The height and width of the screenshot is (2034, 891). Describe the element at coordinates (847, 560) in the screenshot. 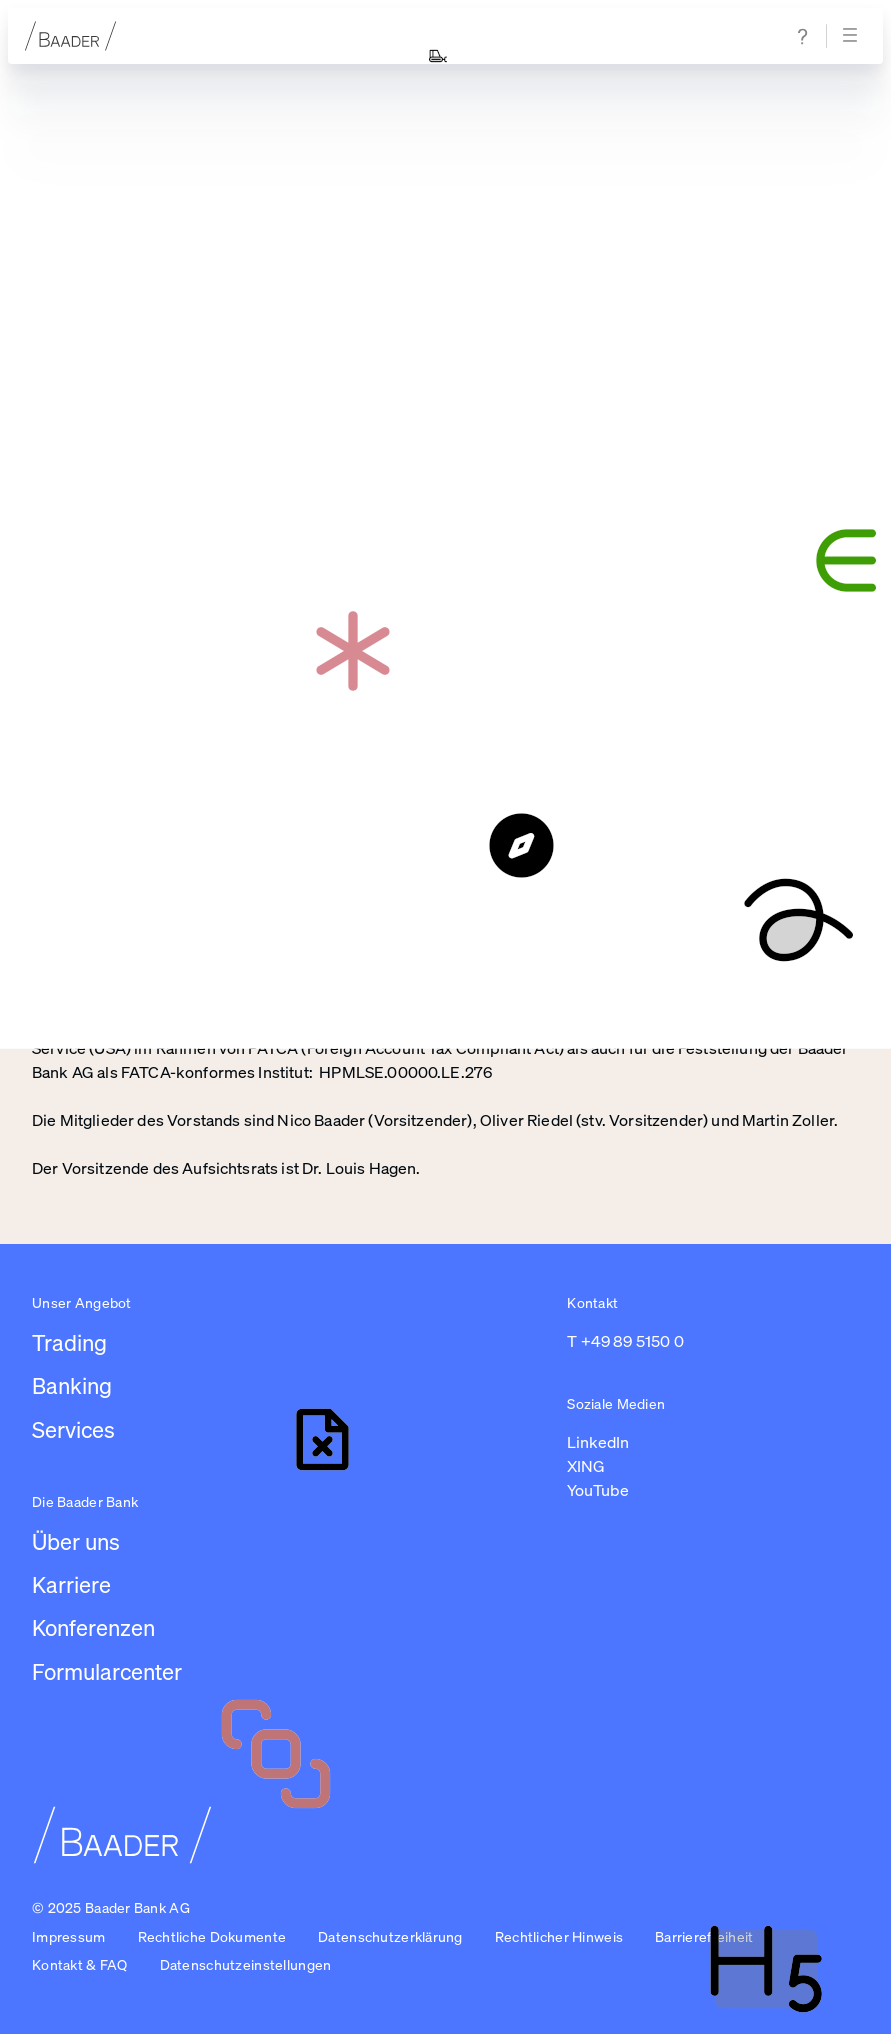

I see `indicates set membership in mathematical notation` at that location.